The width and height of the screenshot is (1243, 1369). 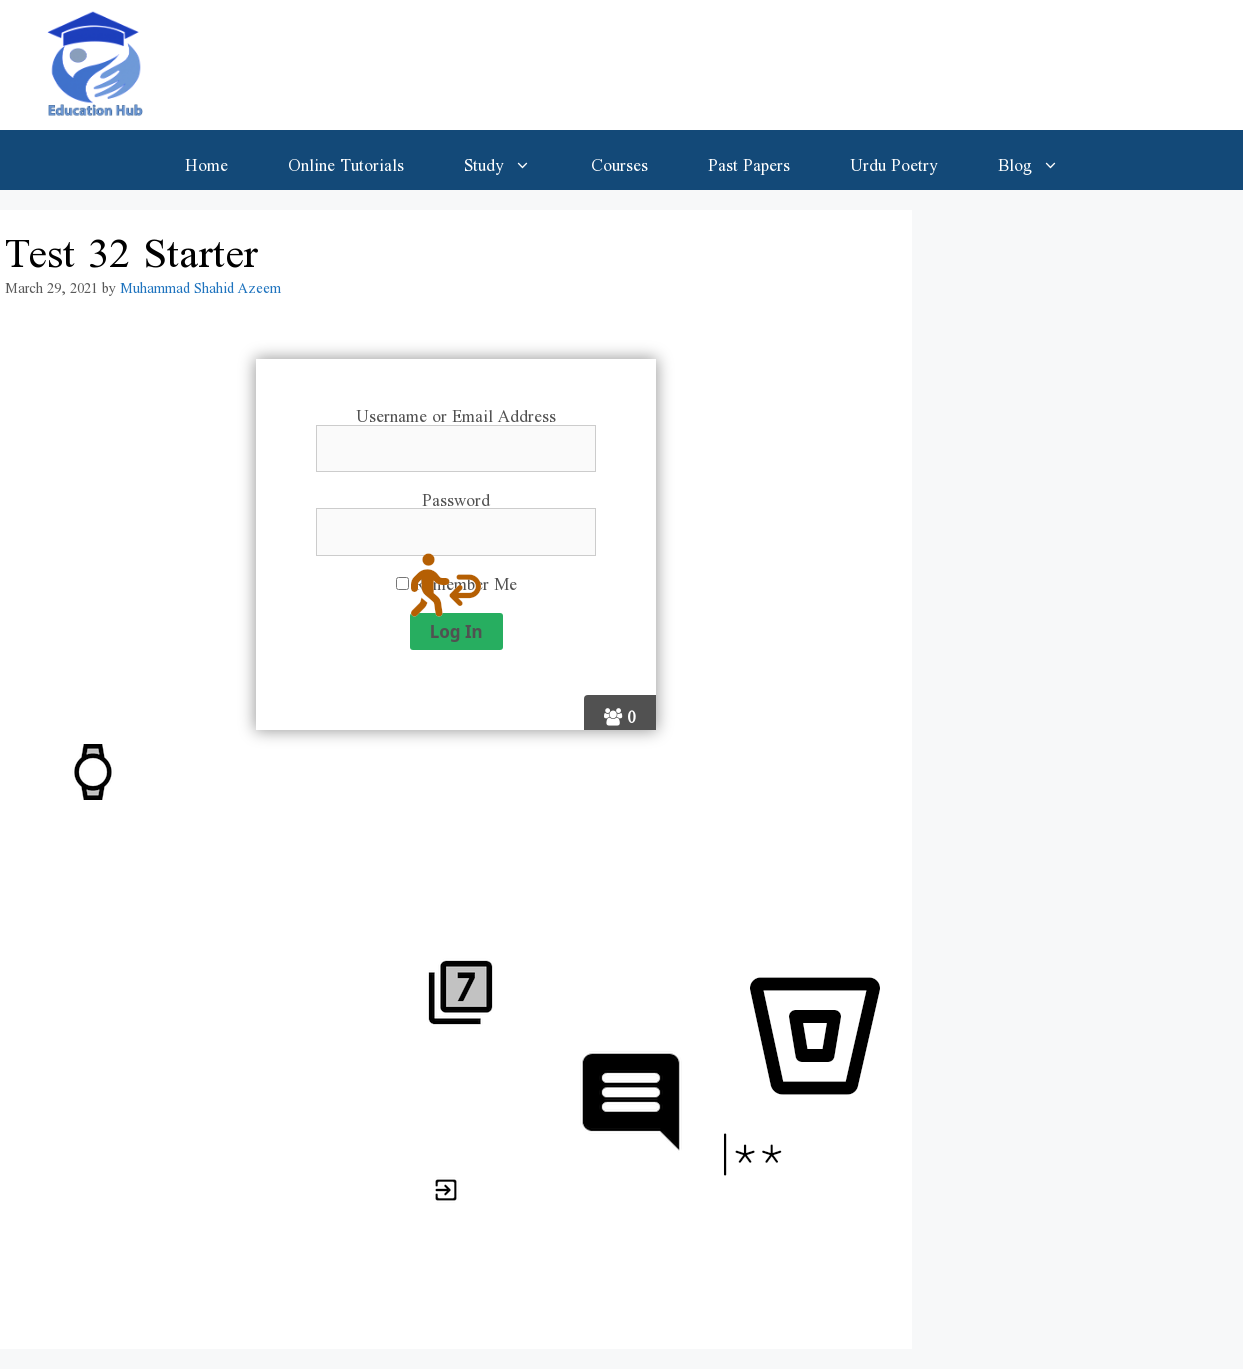 I want to click on indicates item number 7 in a numbered list or gallery, so click(x=460, y=992).